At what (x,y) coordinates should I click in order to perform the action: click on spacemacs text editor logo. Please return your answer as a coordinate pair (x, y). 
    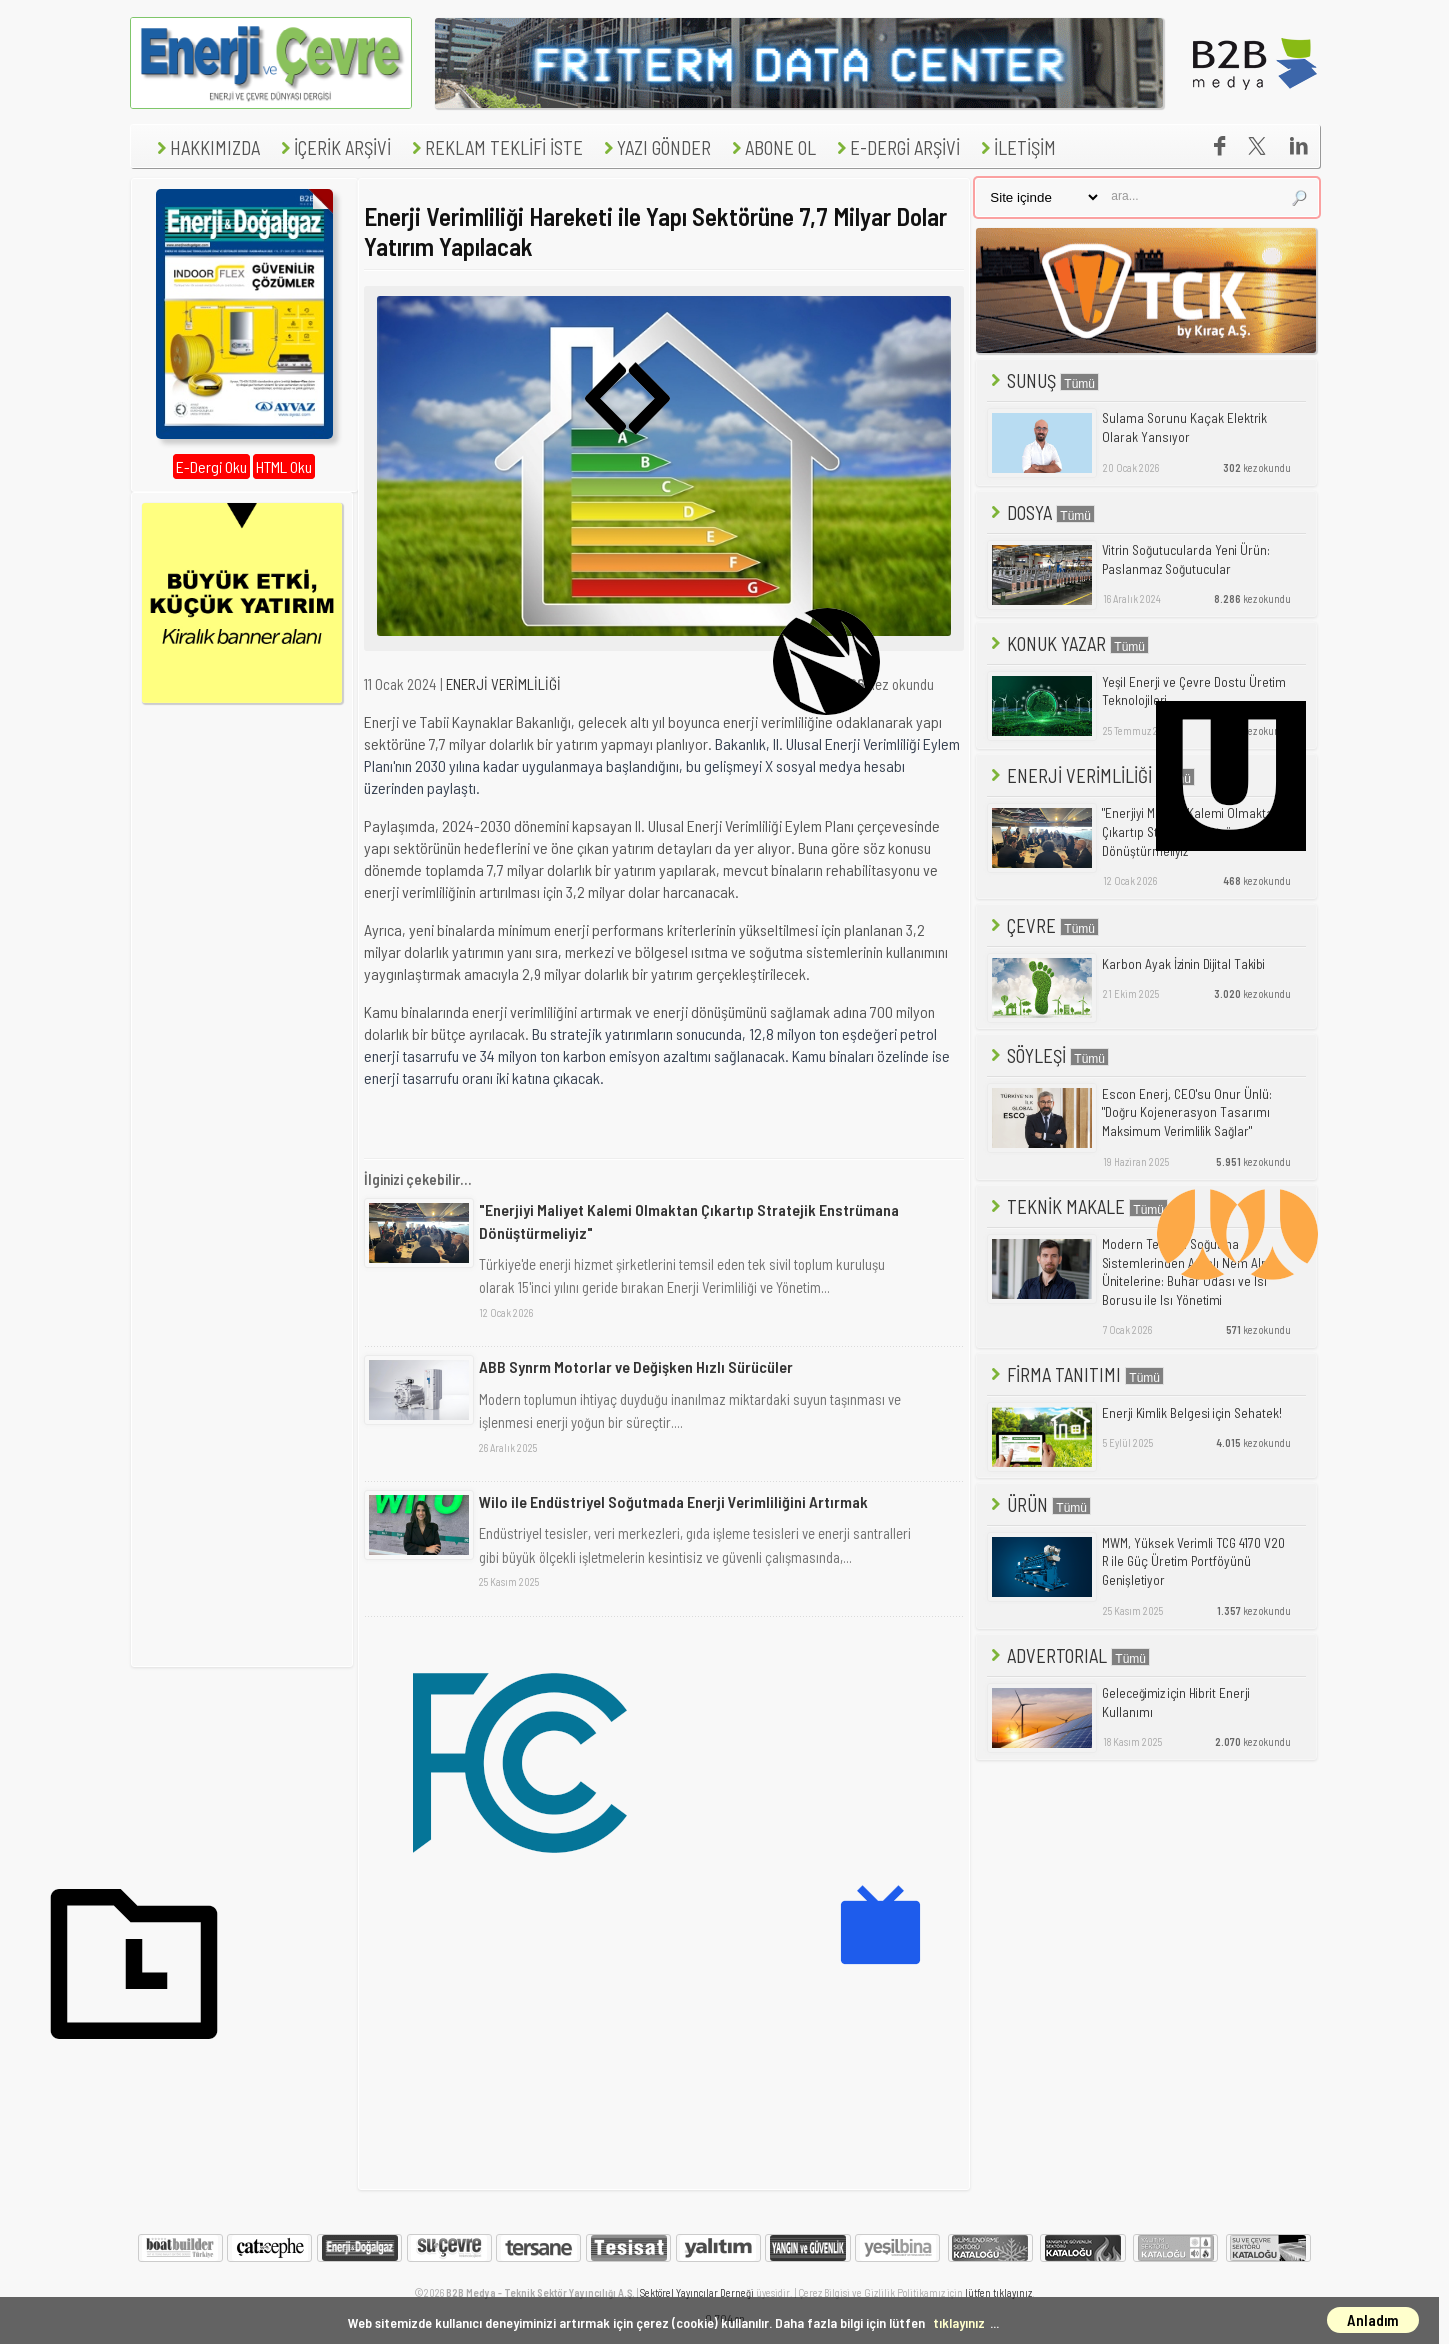
    Looking at the image, I should click on (826, 661).